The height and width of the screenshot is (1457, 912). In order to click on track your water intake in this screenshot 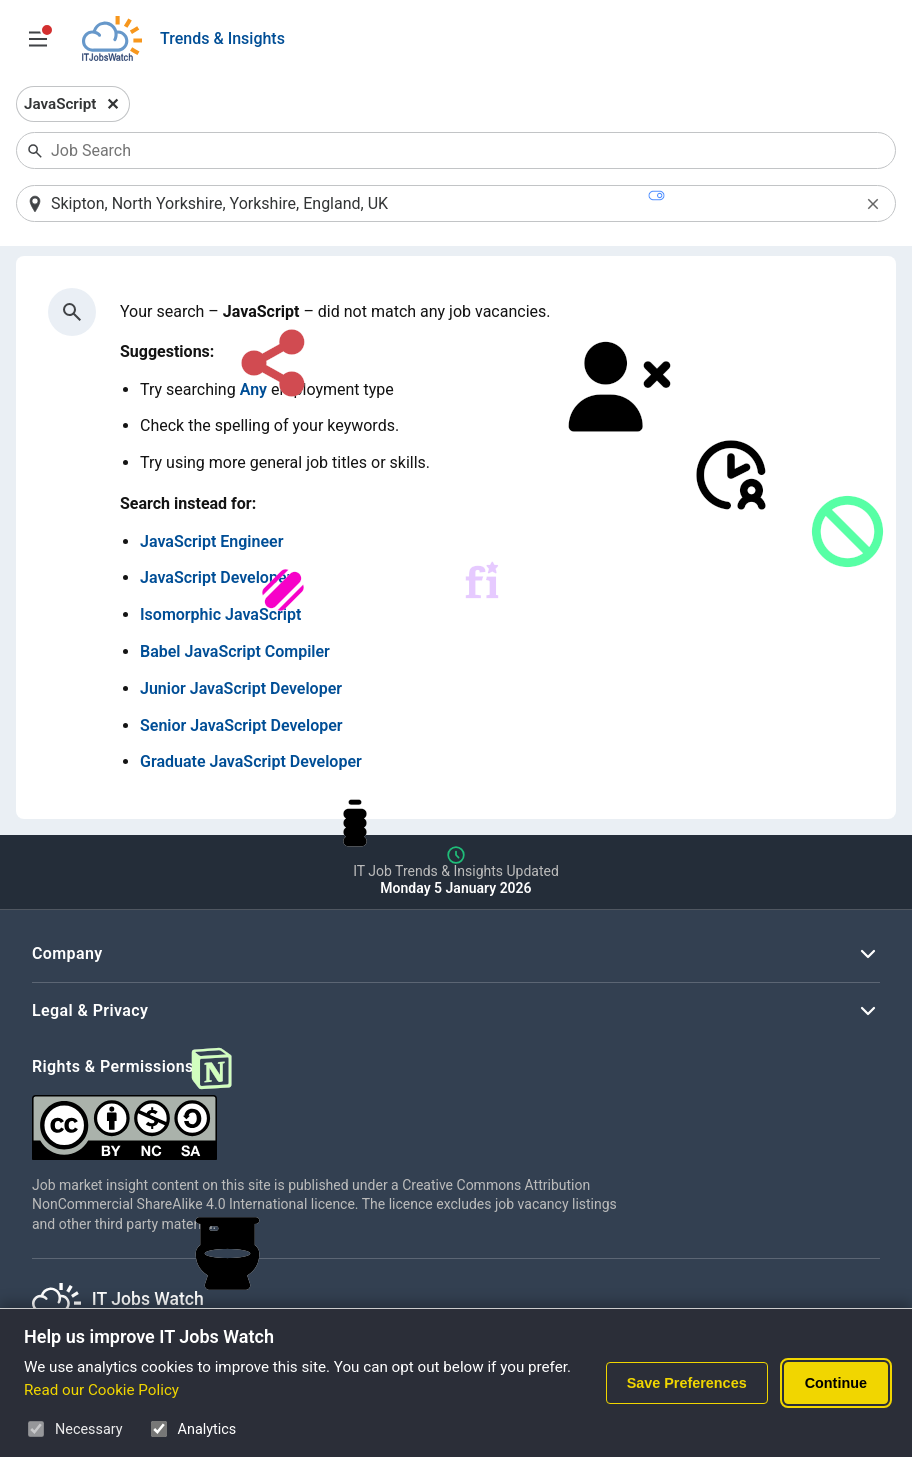, I will do `click(355, 823)`.